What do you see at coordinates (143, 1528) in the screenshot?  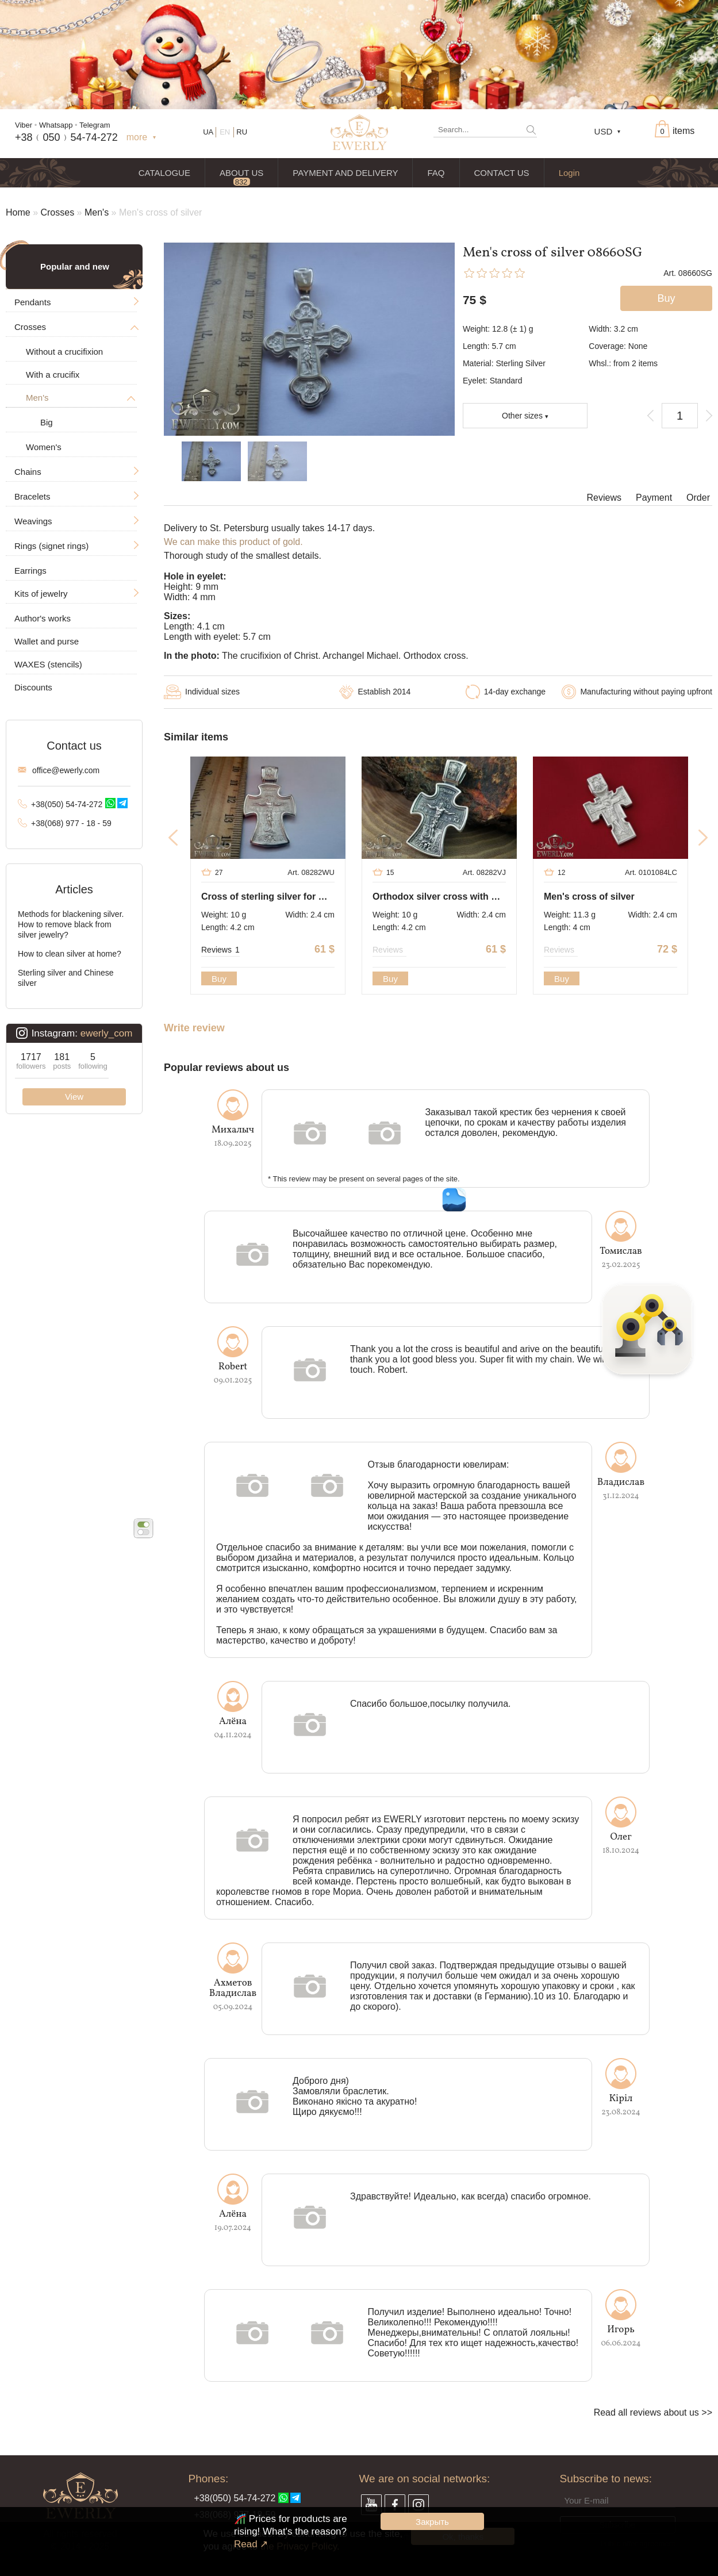 I see `open gnome tweaks settings` at bounding box center [143, 1528].